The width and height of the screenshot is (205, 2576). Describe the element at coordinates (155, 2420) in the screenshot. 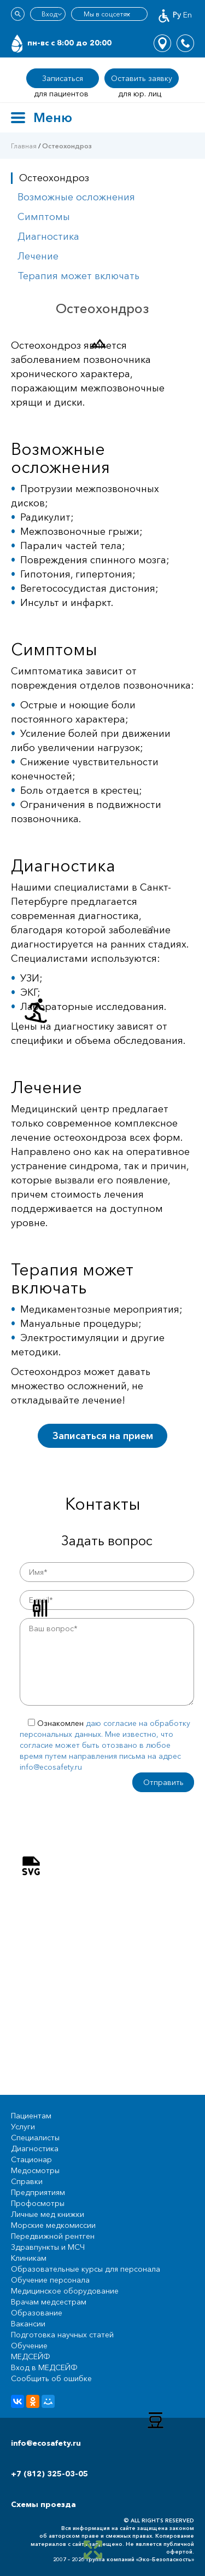

I see `open Douban app` at that location.